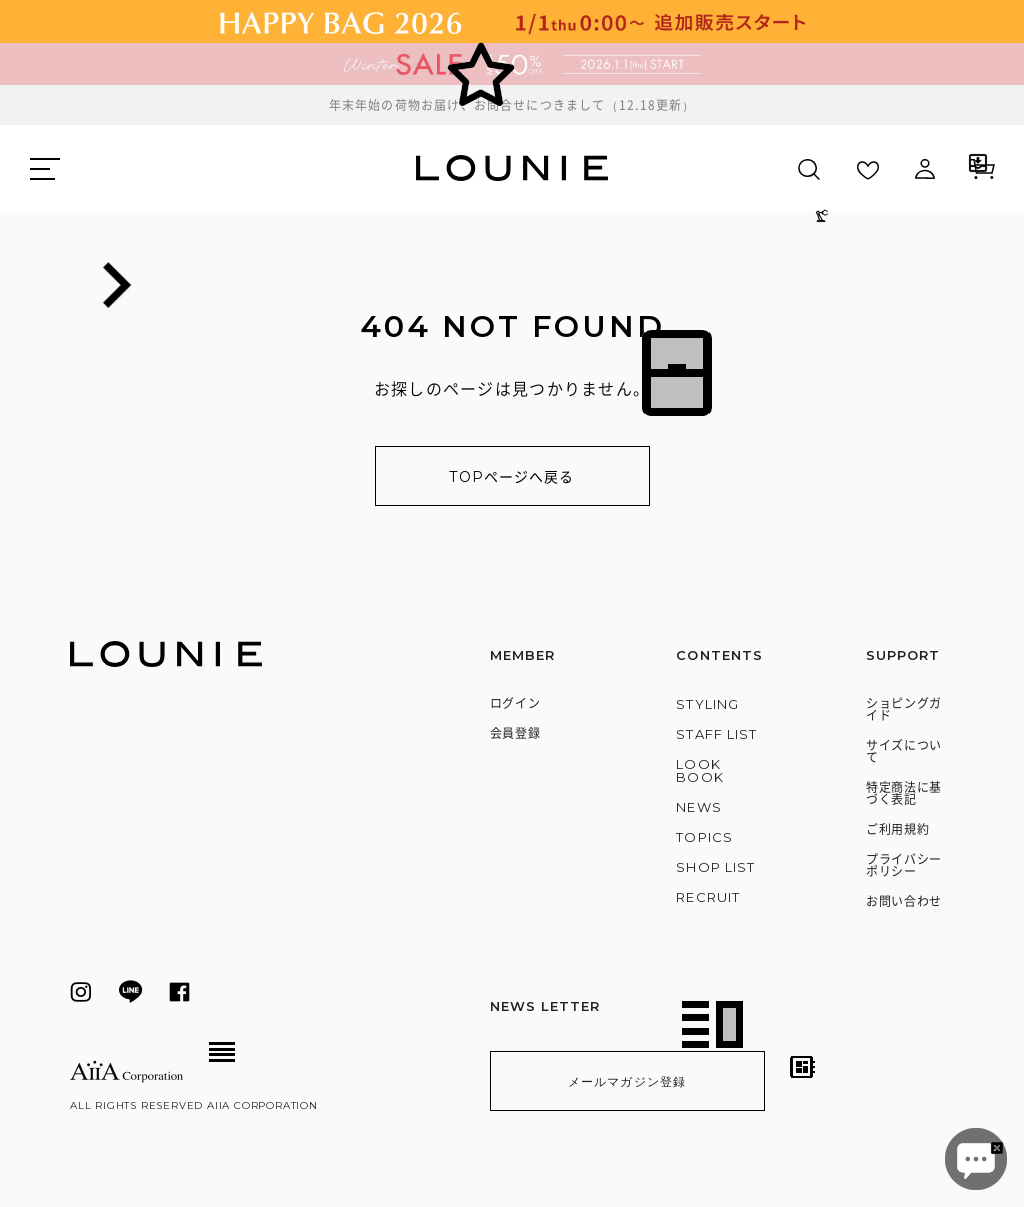 Image resolution: width=1024 pixels, height=1207 pixels. I want to click on access manufacturing or industrial settings, so click(822, 216).